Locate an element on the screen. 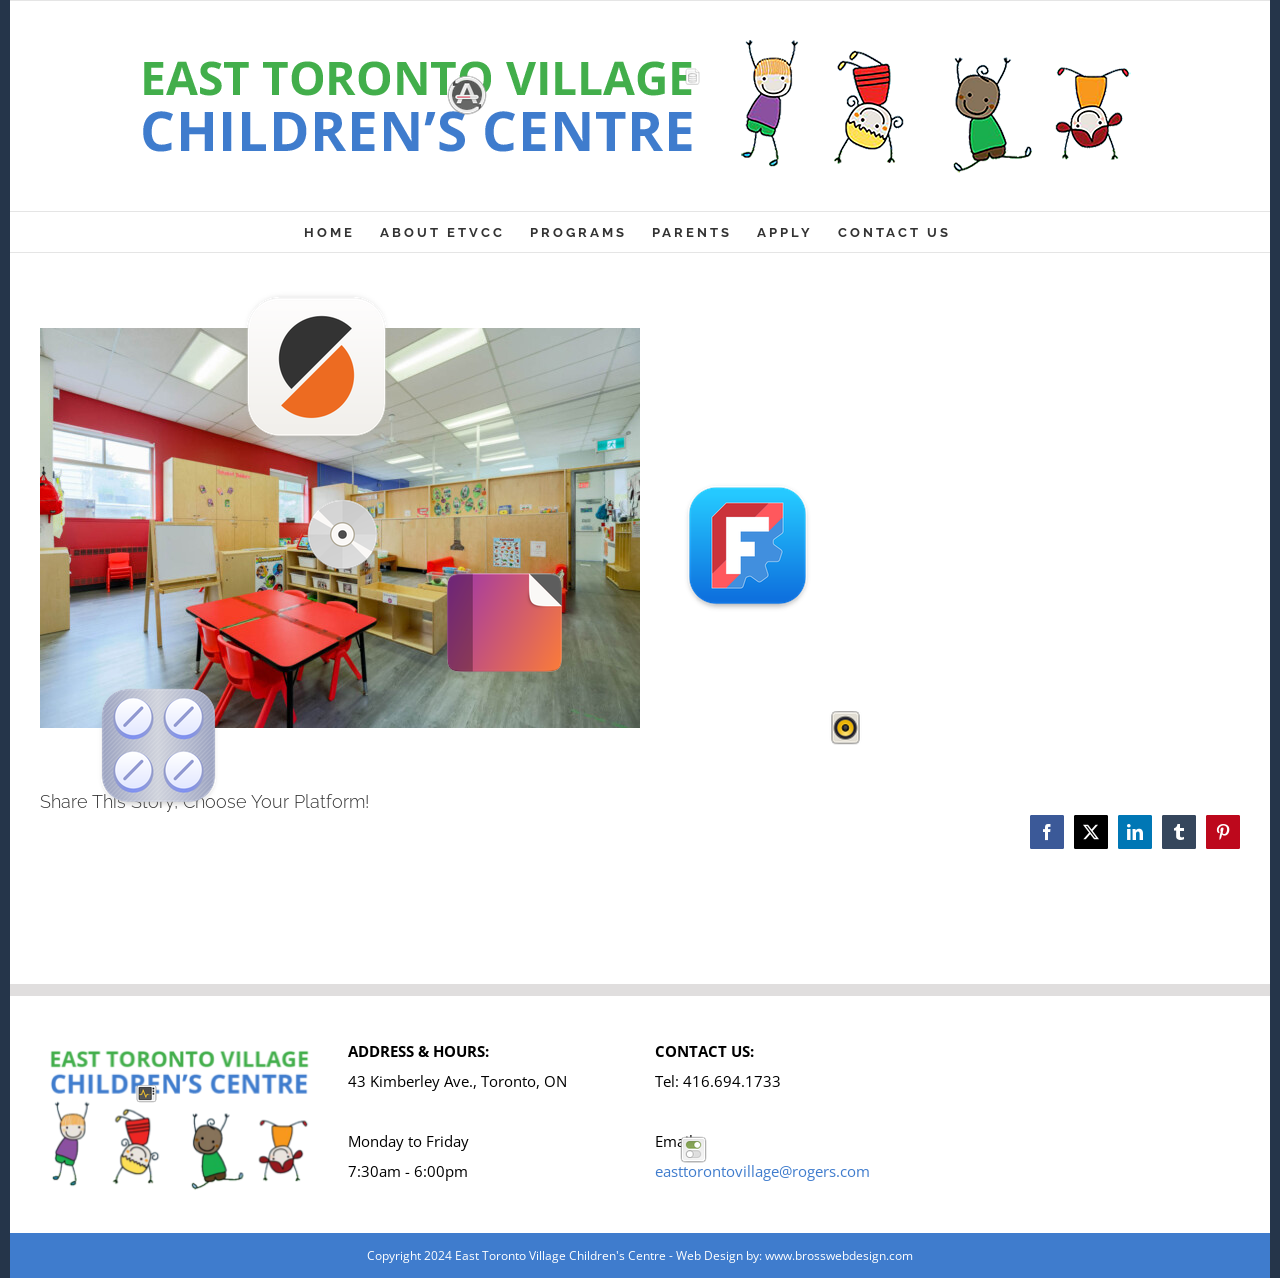 The image size is (1280, 1278). open PrusaSlicer 3D printing software is located at coordinates (316, 366).